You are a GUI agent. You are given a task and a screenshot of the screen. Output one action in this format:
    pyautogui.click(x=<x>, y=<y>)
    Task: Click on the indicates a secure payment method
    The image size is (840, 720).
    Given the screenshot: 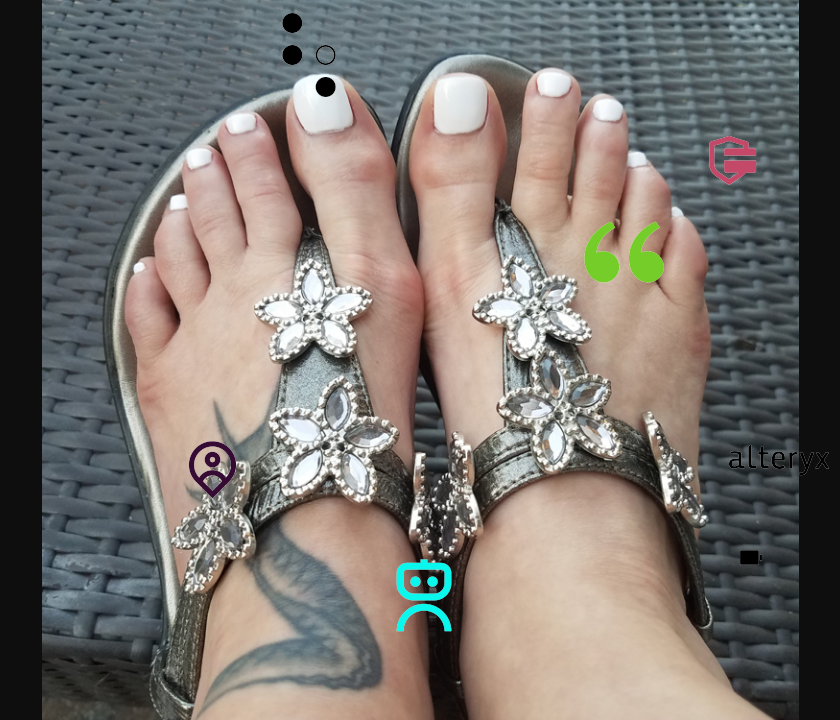 What is the action you would take?
    pyautogui.click(x=731, y=160)
    